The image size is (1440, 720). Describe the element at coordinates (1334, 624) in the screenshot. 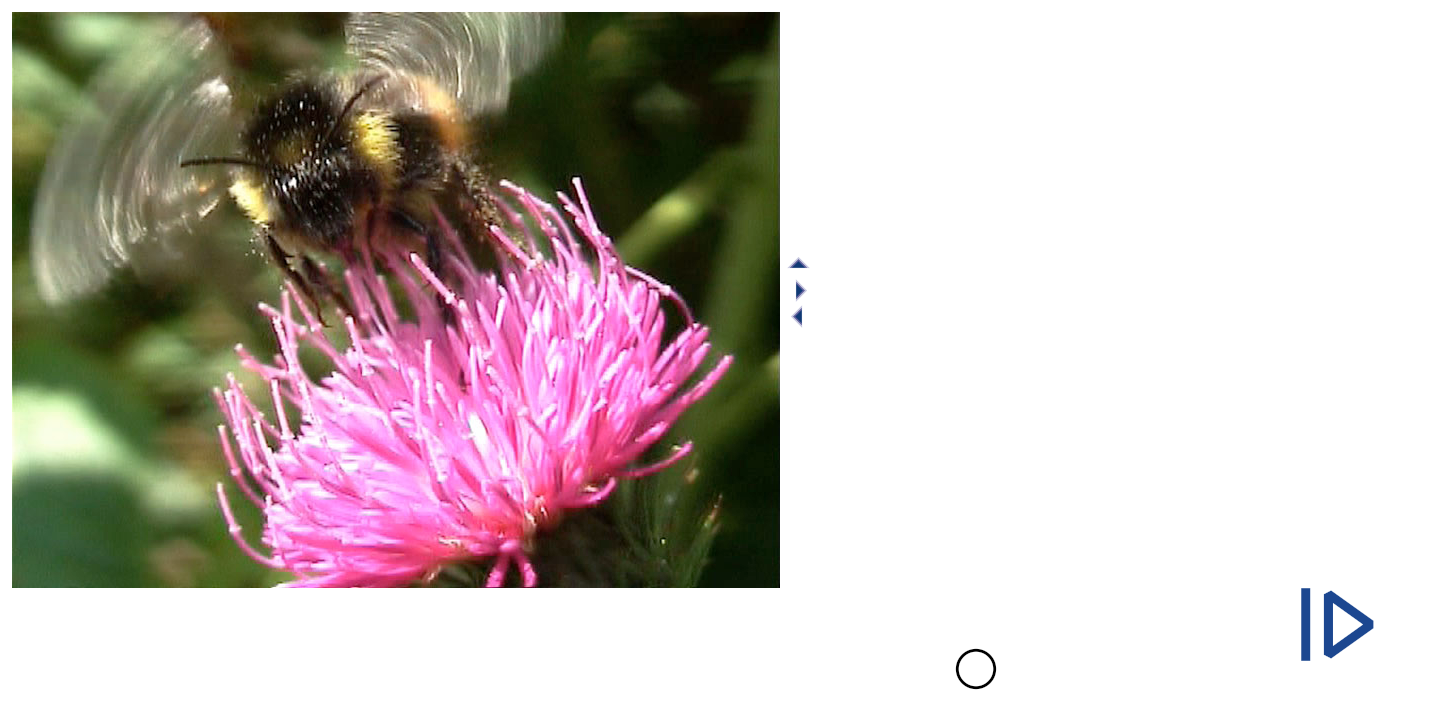

I see `continue debugging to the next breakpoint` at that location.